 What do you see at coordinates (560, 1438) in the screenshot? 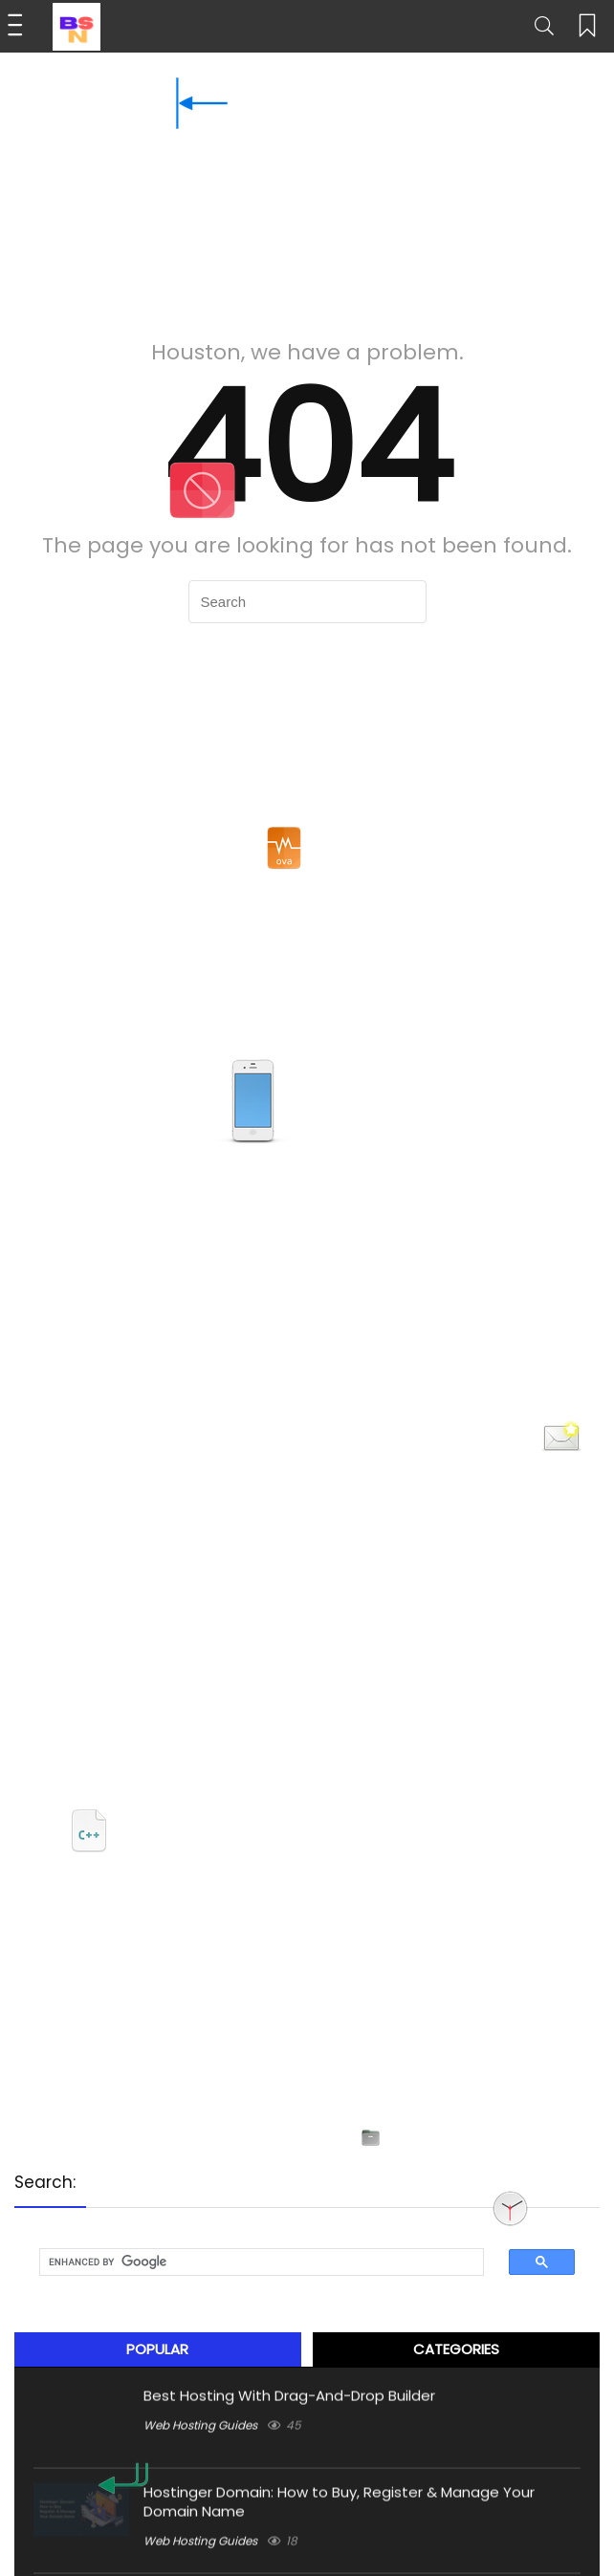
I see `mark email as unread` at bounding box center [560, 1438].